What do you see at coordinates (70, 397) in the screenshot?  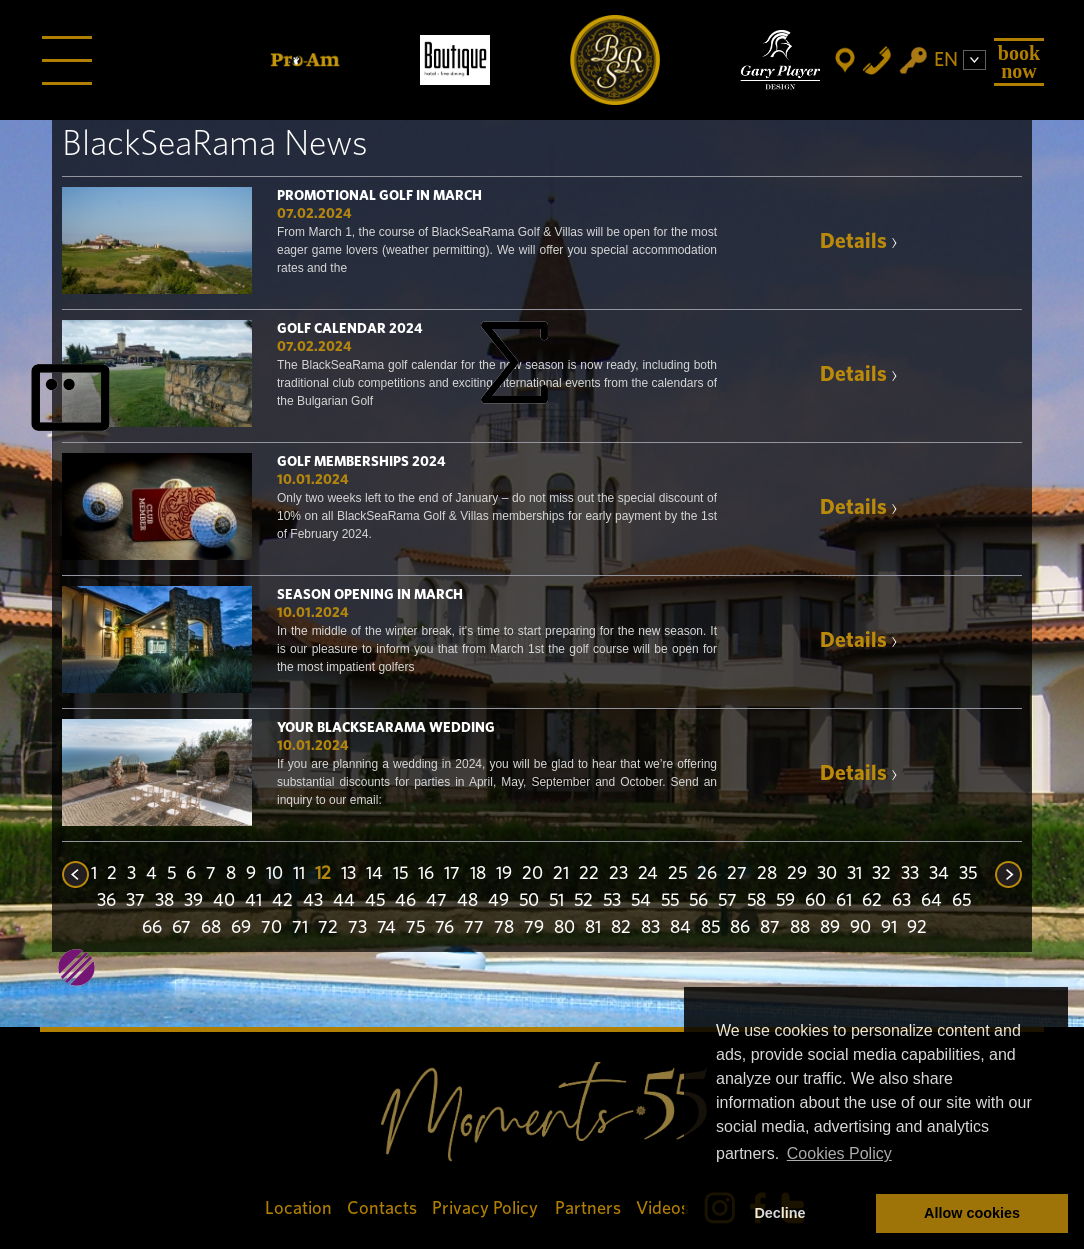 I see `open application window` at bounding box center [70, 397].